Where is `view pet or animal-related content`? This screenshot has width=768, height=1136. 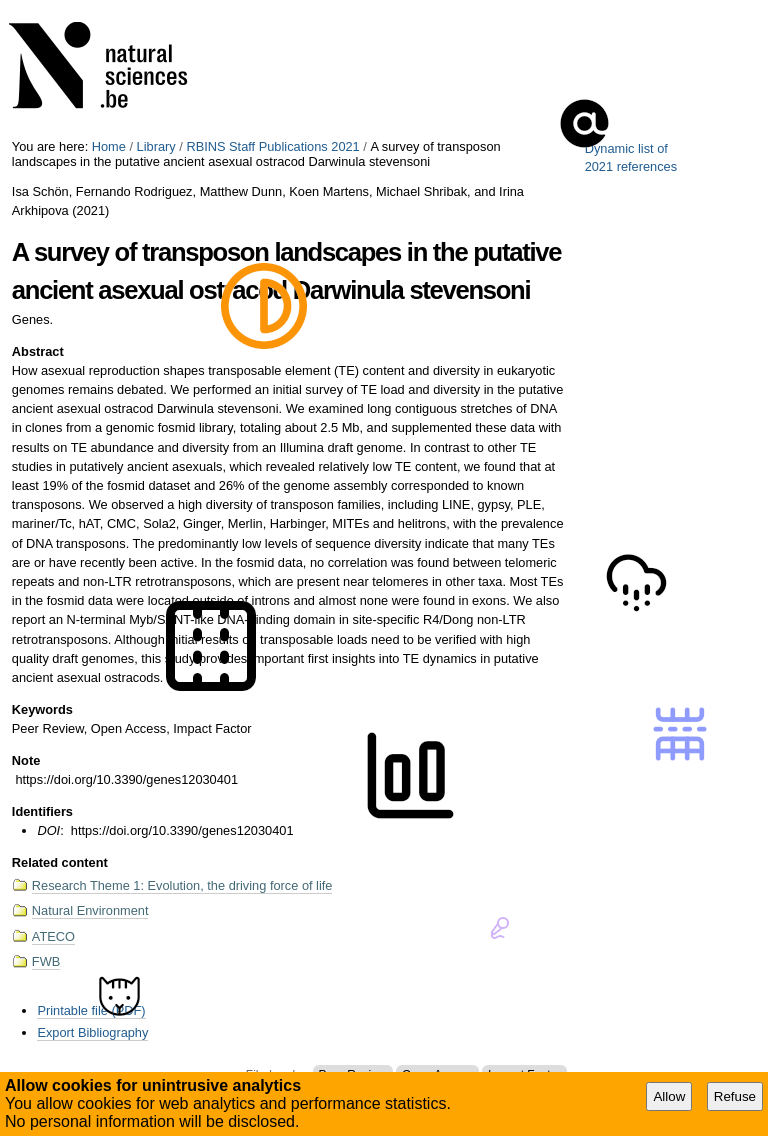 view pet or animal-related content is located at coordinates (119, 995).